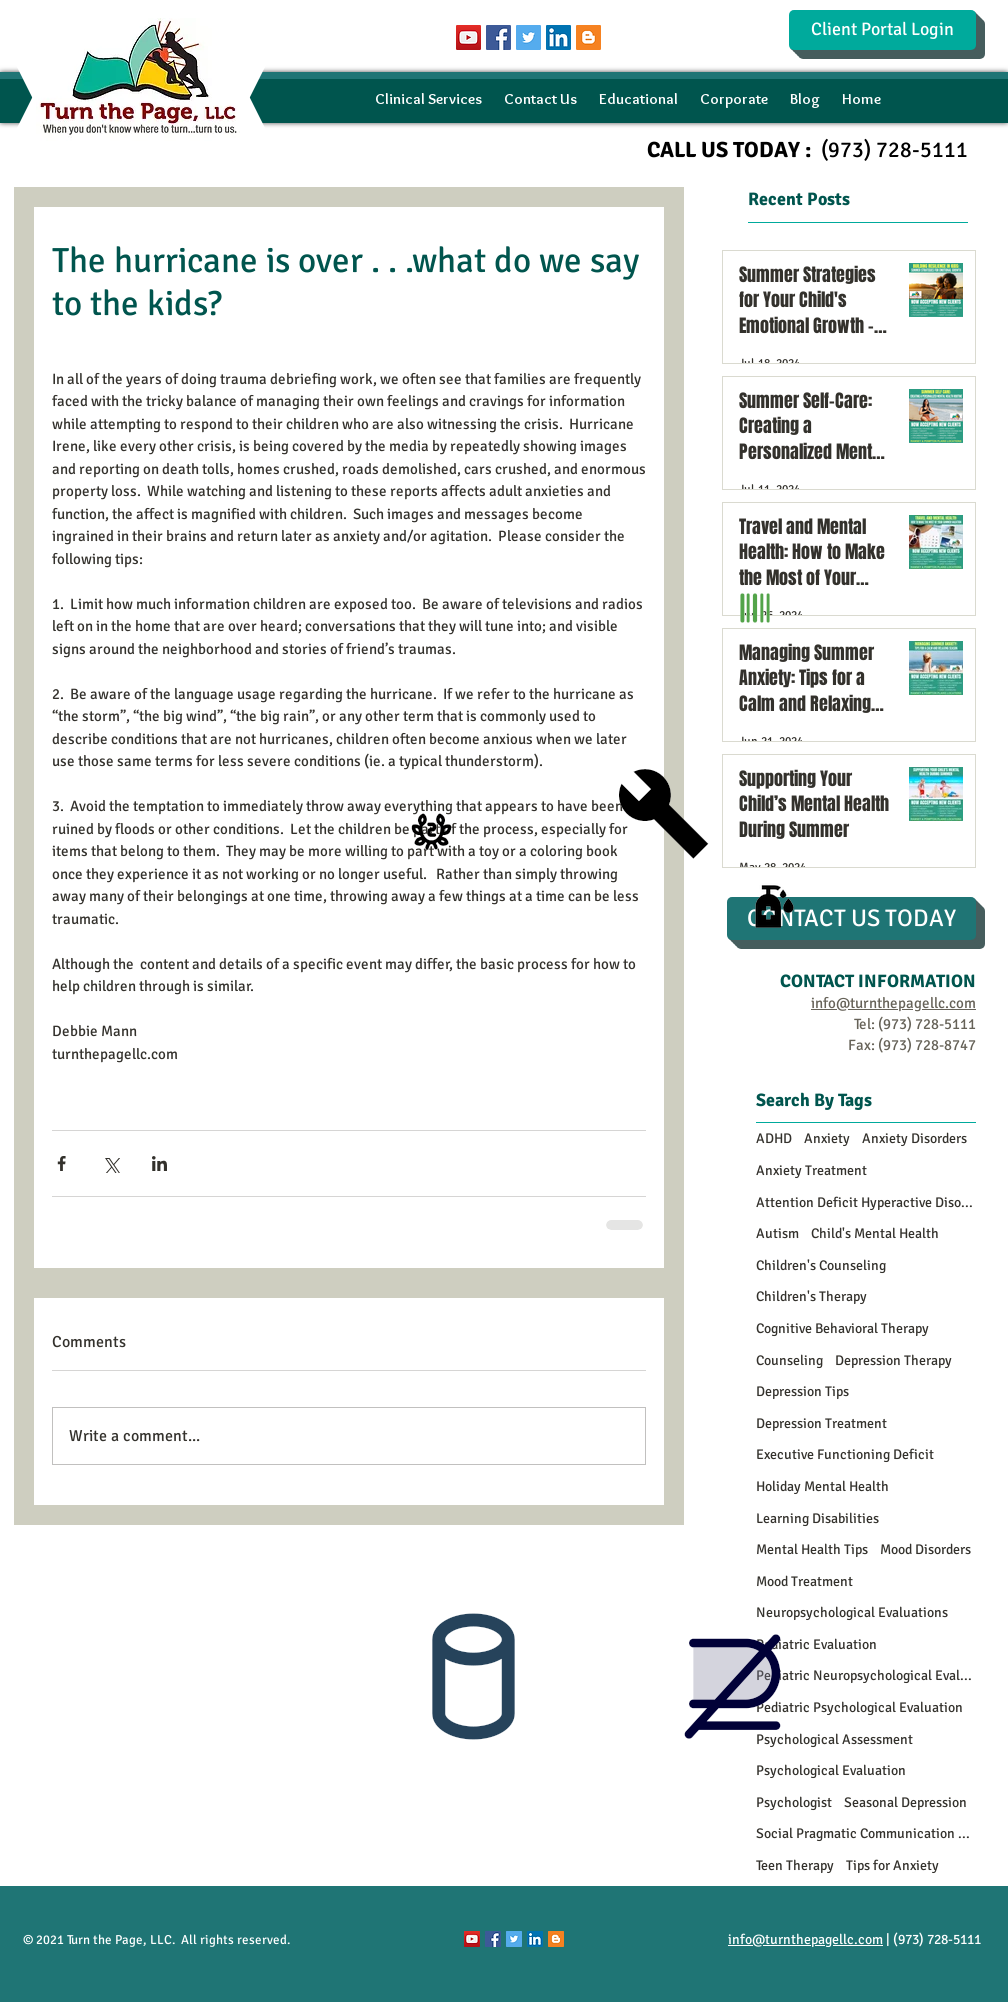 The image size is (1008, 2002). Describe the element at coordinates (732, 1686) in the screenshot. I see `indicates set is not a superset of another in mathematical notation` at that location.